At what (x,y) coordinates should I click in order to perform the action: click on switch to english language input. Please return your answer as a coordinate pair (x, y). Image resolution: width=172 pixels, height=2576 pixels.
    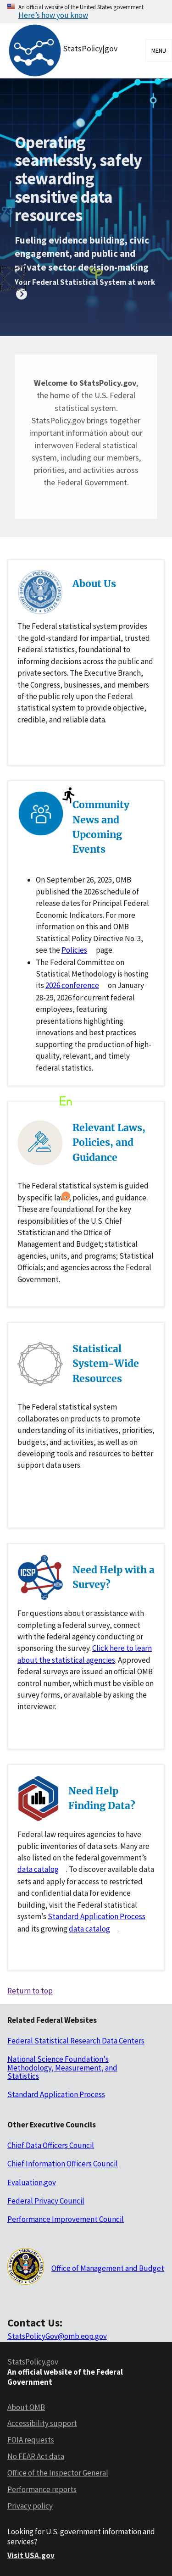
    Looking at the image, I should click on (66, 1101).